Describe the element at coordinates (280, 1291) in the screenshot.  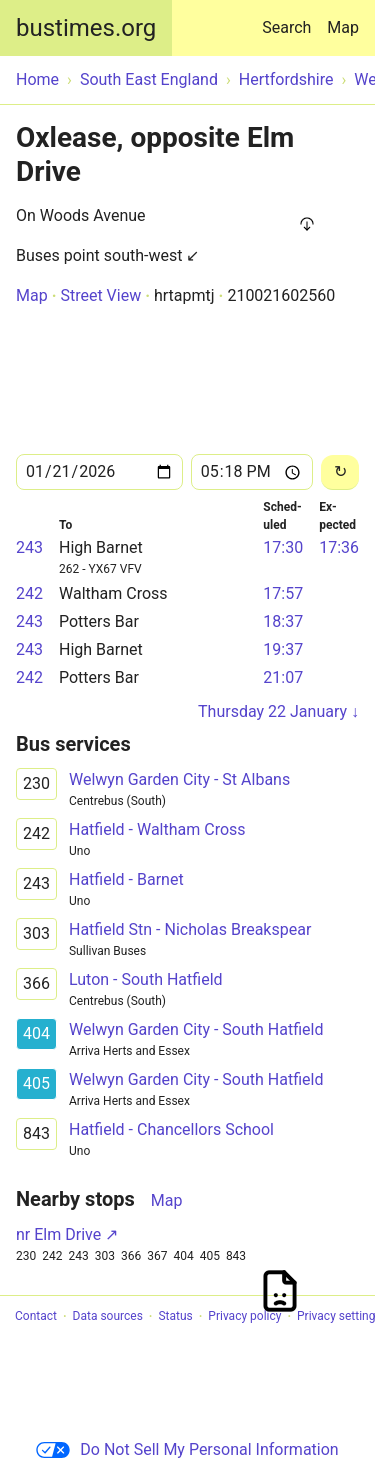
I see `file not found or missing document` at that location.